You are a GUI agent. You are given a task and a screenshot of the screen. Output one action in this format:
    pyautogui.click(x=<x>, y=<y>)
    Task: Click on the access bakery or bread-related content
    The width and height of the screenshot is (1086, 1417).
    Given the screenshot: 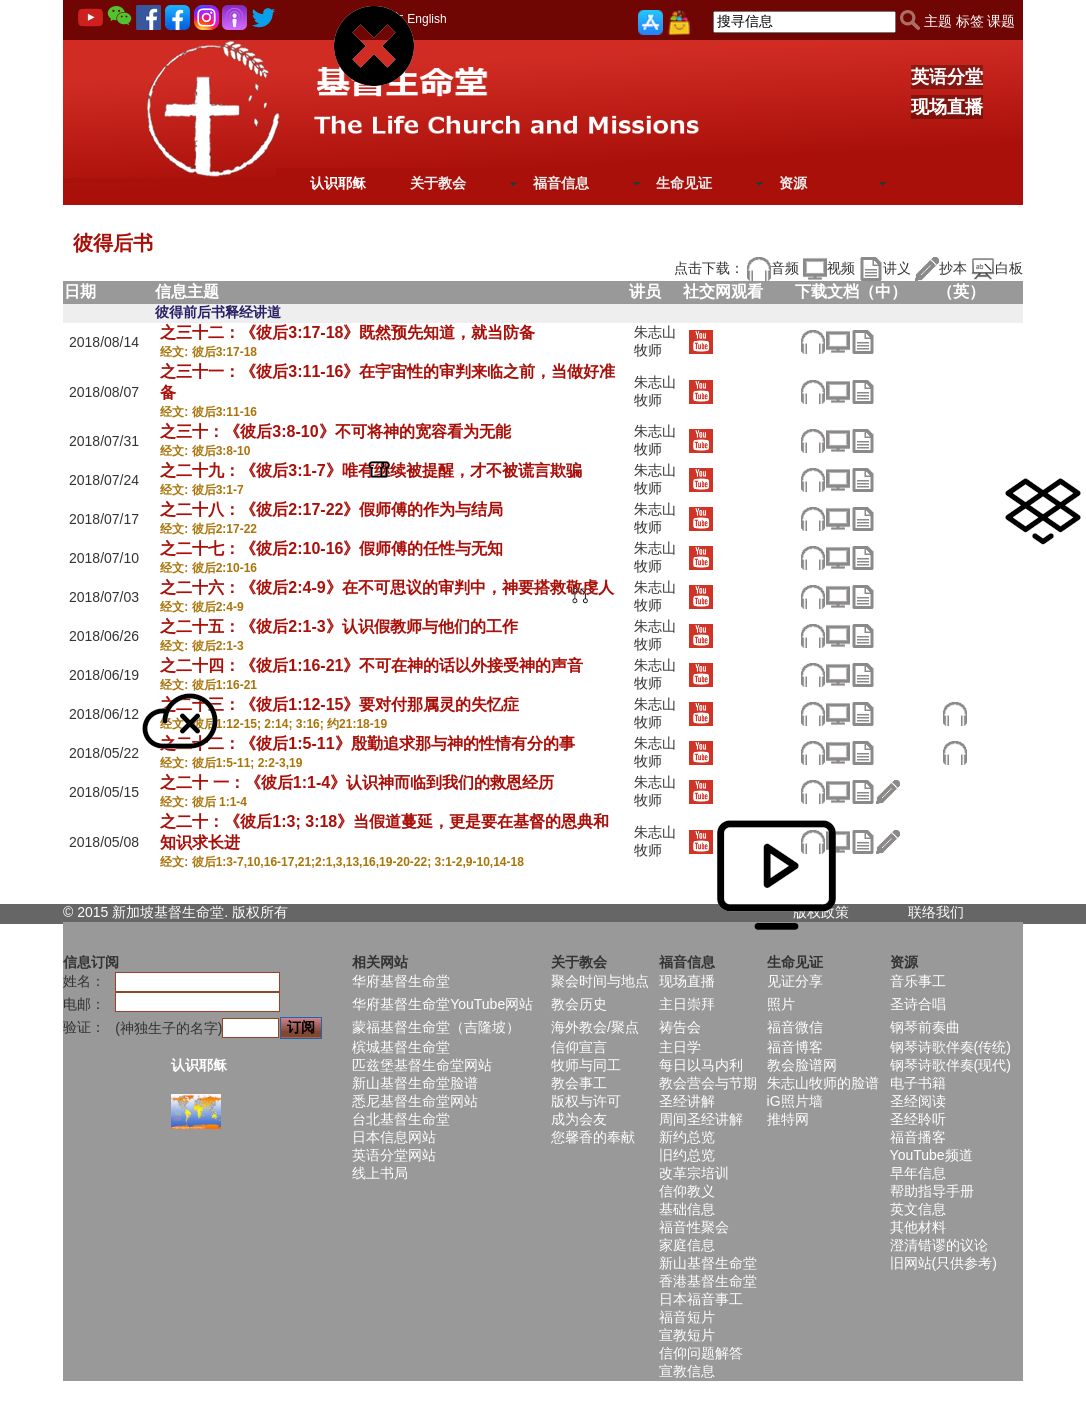 What is the action you would take?
    pyautogui.click(x=379, y=469)
    